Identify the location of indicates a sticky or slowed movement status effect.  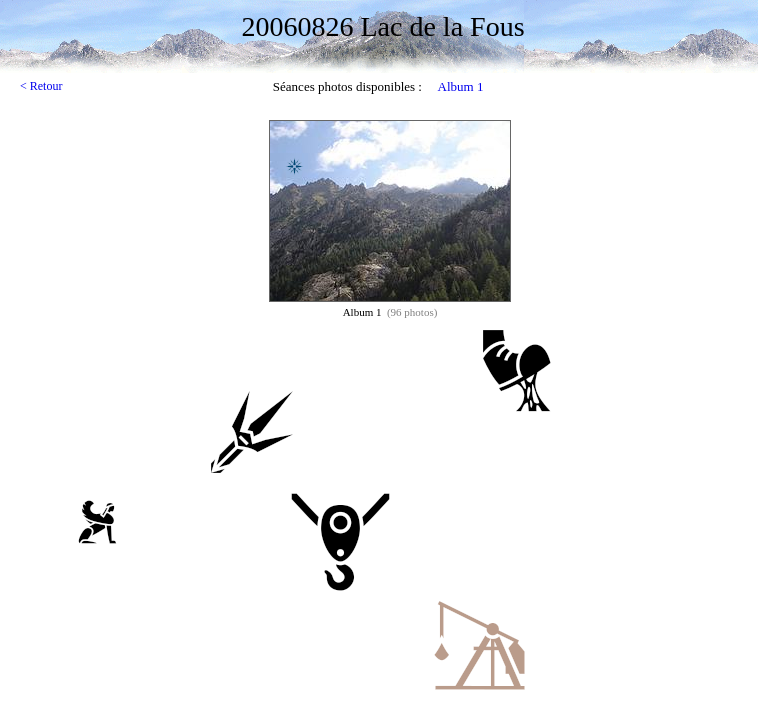
(523, 370).